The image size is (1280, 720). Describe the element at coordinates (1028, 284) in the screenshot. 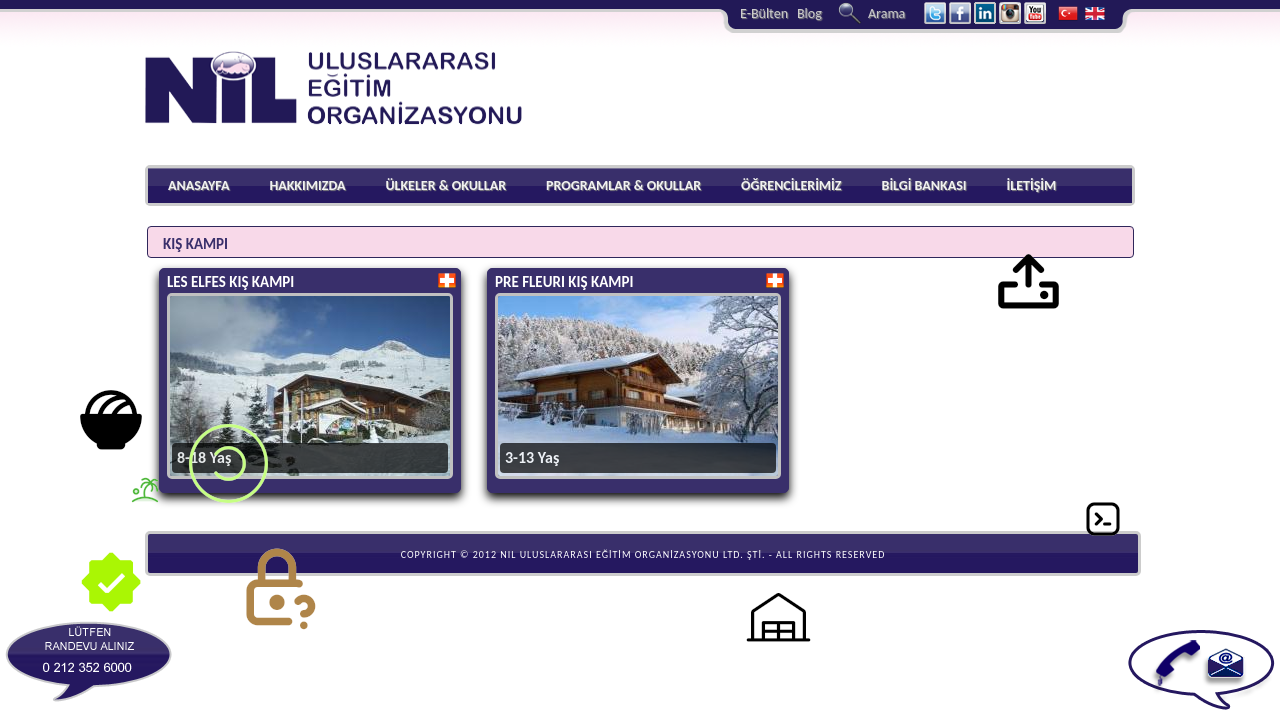

I see `upload a file or document` at that location.